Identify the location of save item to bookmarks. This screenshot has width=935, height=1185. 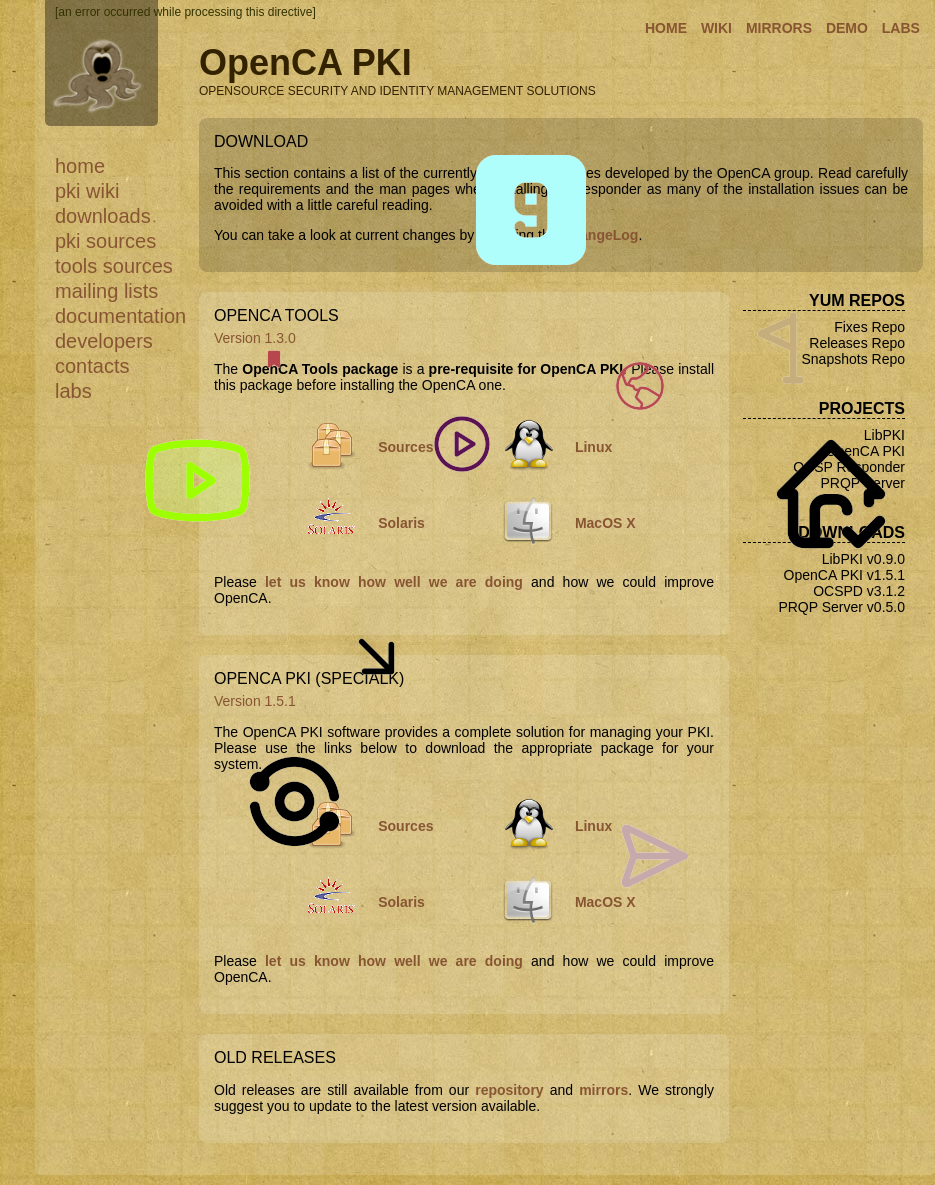
(274, 359).